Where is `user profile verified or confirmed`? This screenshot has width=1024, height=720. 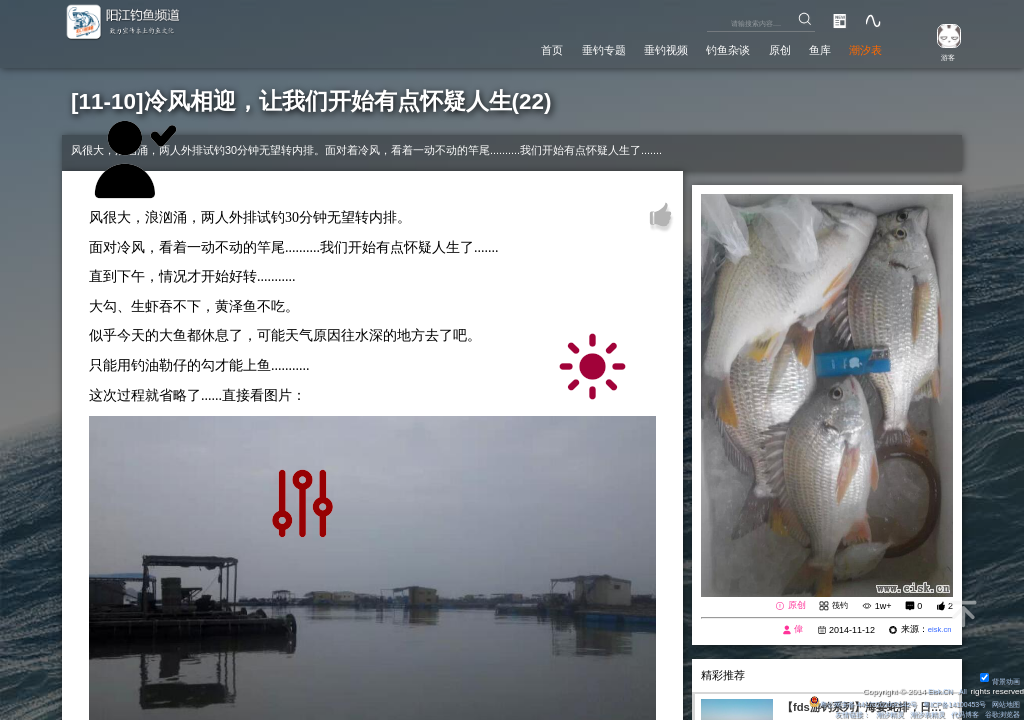
user profile verified or confirmed is located at coordinates (133, 159).